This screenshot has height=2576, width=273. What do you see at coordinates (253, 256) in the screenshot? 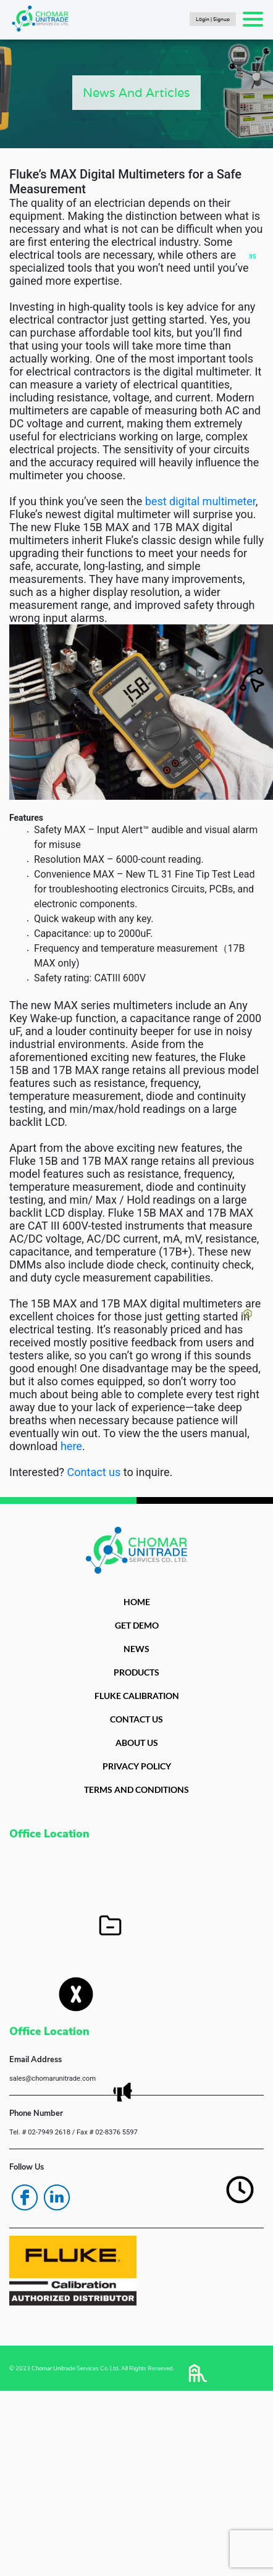
I see `indicates item number 95 in a list or sequence` at bounding box center [253, 256].